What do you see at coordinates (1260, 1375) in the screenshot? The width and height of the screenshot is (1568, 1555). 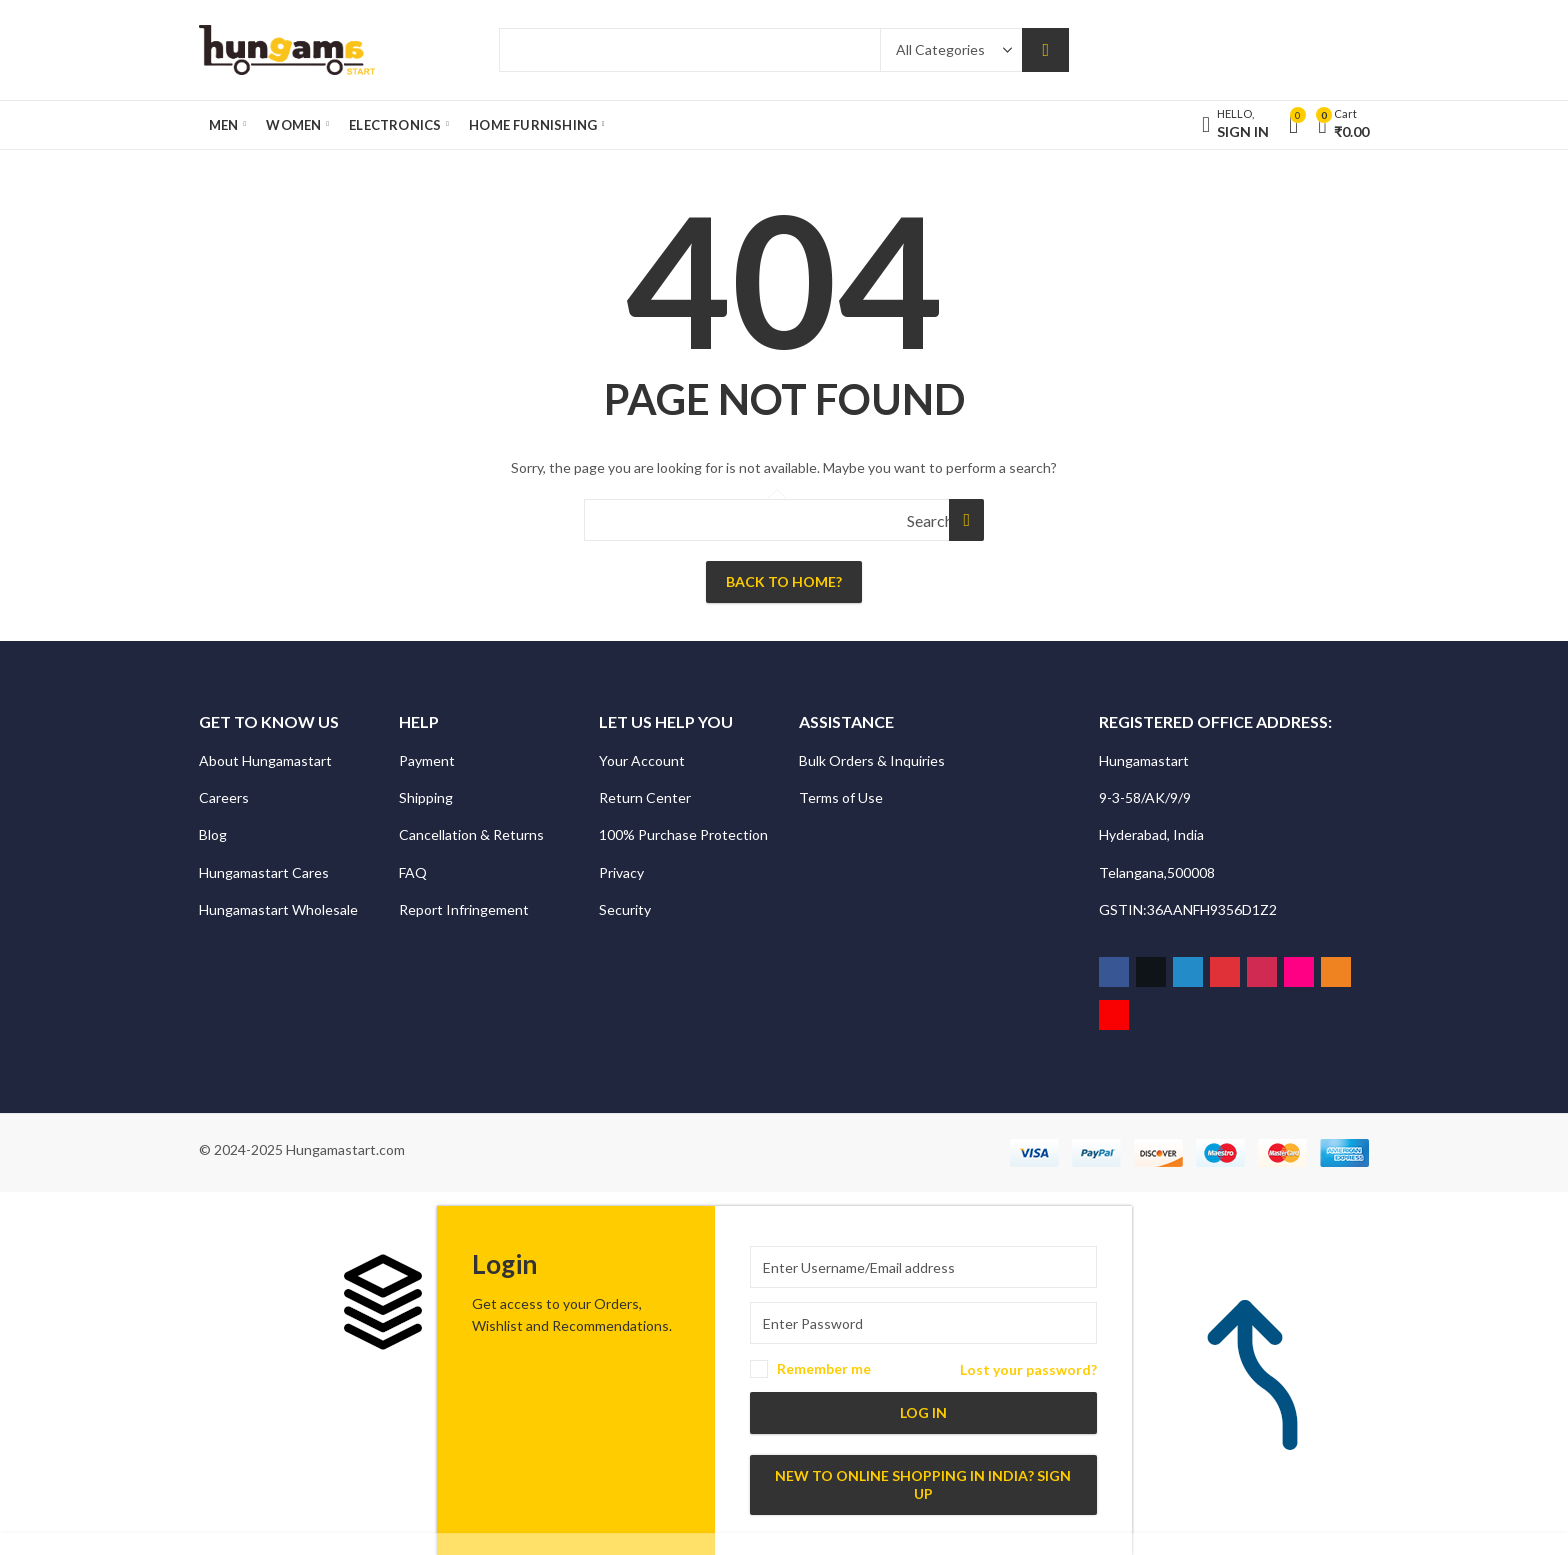 I see `go back to previous screen` at bounding box center [1260, 1375].